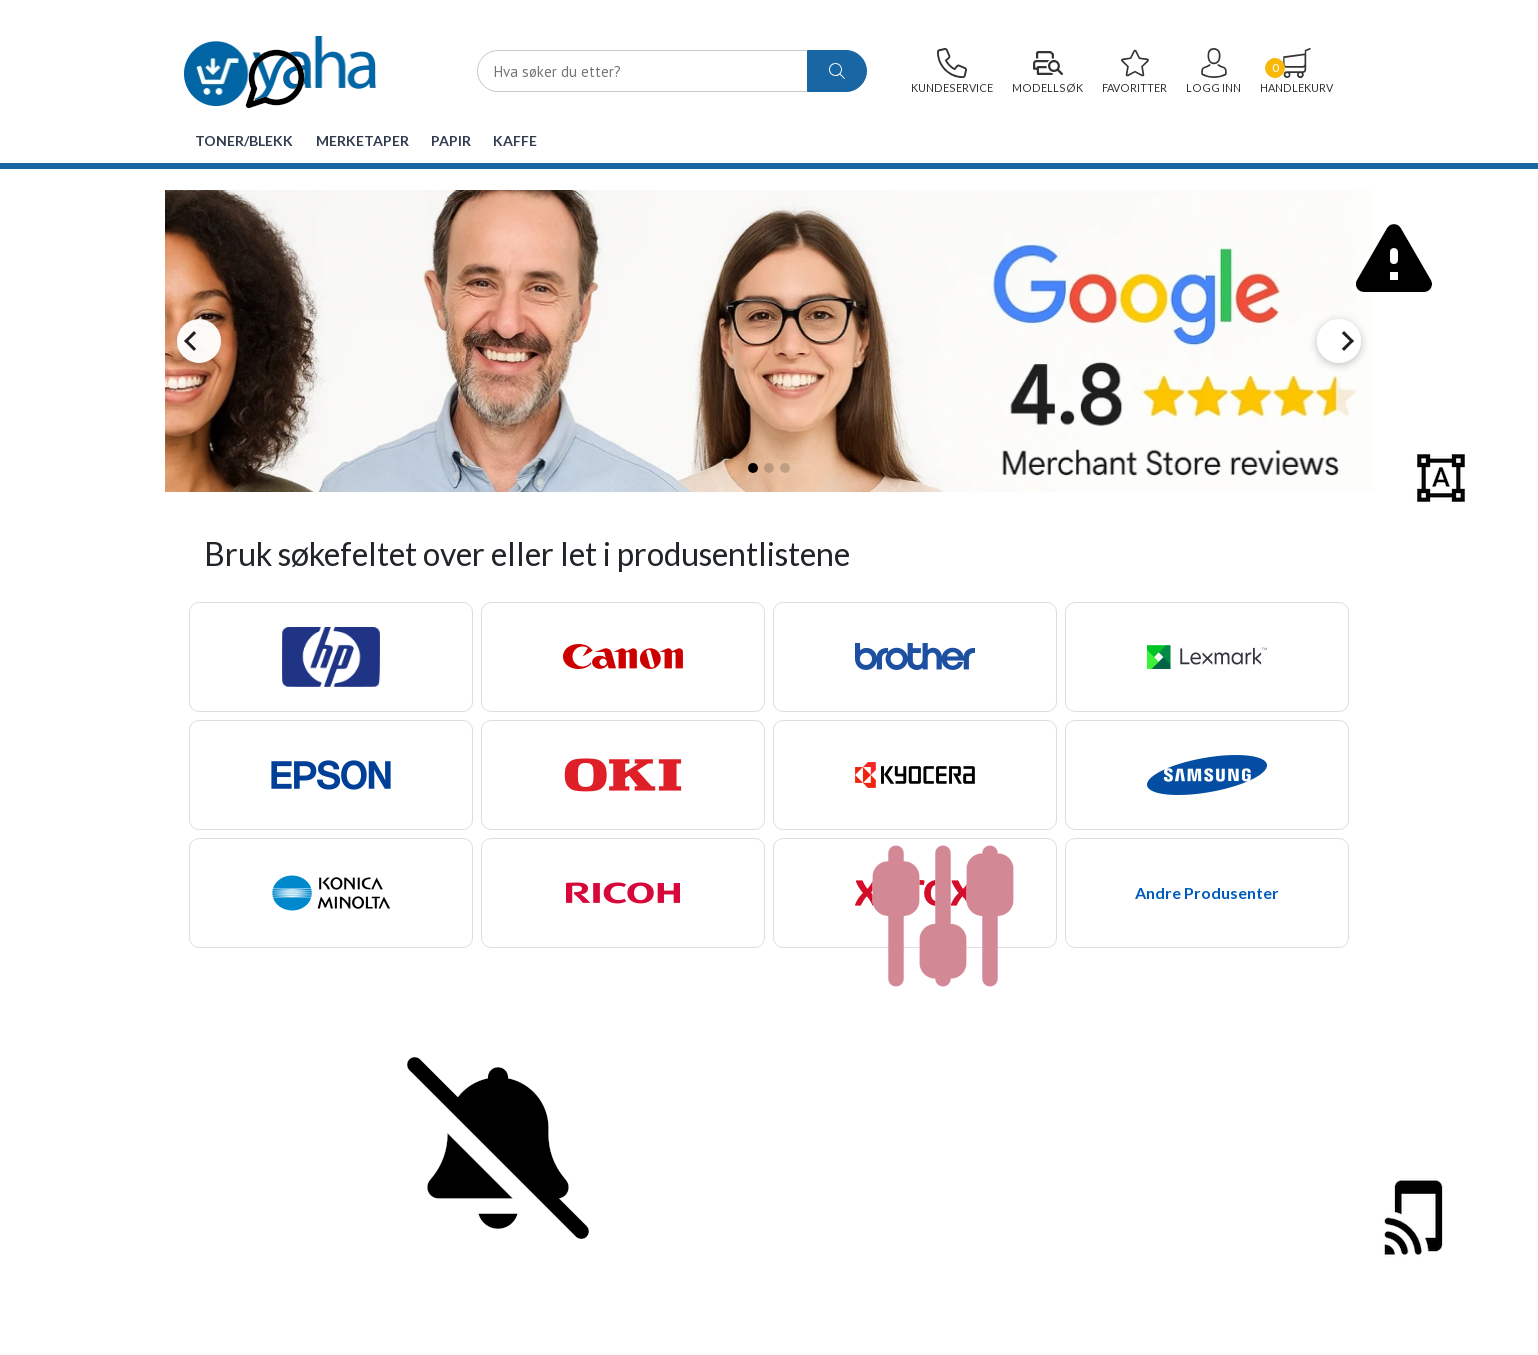 This screenshot has height=1355, width=1538. What do you see at coordinates (498, 1148) in the screenshot?
I see `mute notifications` at bounding box center [498, 1148].